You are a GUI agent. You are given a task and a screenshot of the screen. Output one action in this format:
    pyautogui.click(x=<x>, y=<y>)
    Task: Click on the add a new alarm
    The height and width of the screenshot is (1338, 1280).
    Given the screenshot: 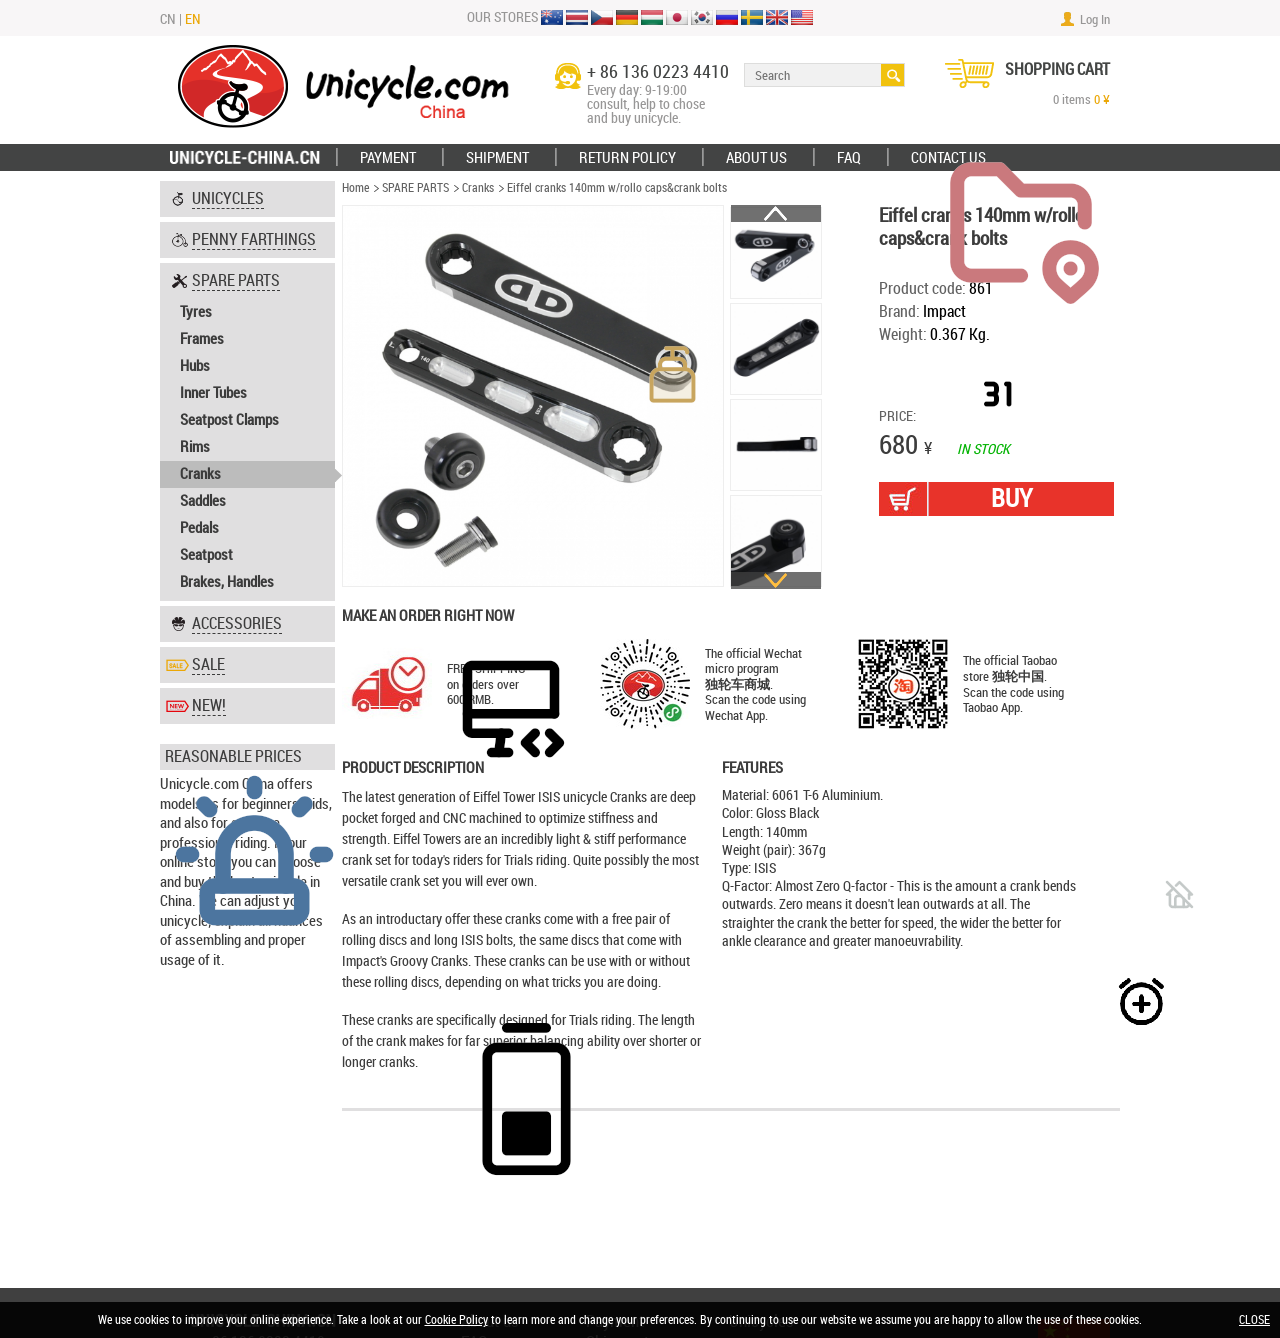 What is the action you would take?
    pyautogui.click(x=1141, y=1001)
    